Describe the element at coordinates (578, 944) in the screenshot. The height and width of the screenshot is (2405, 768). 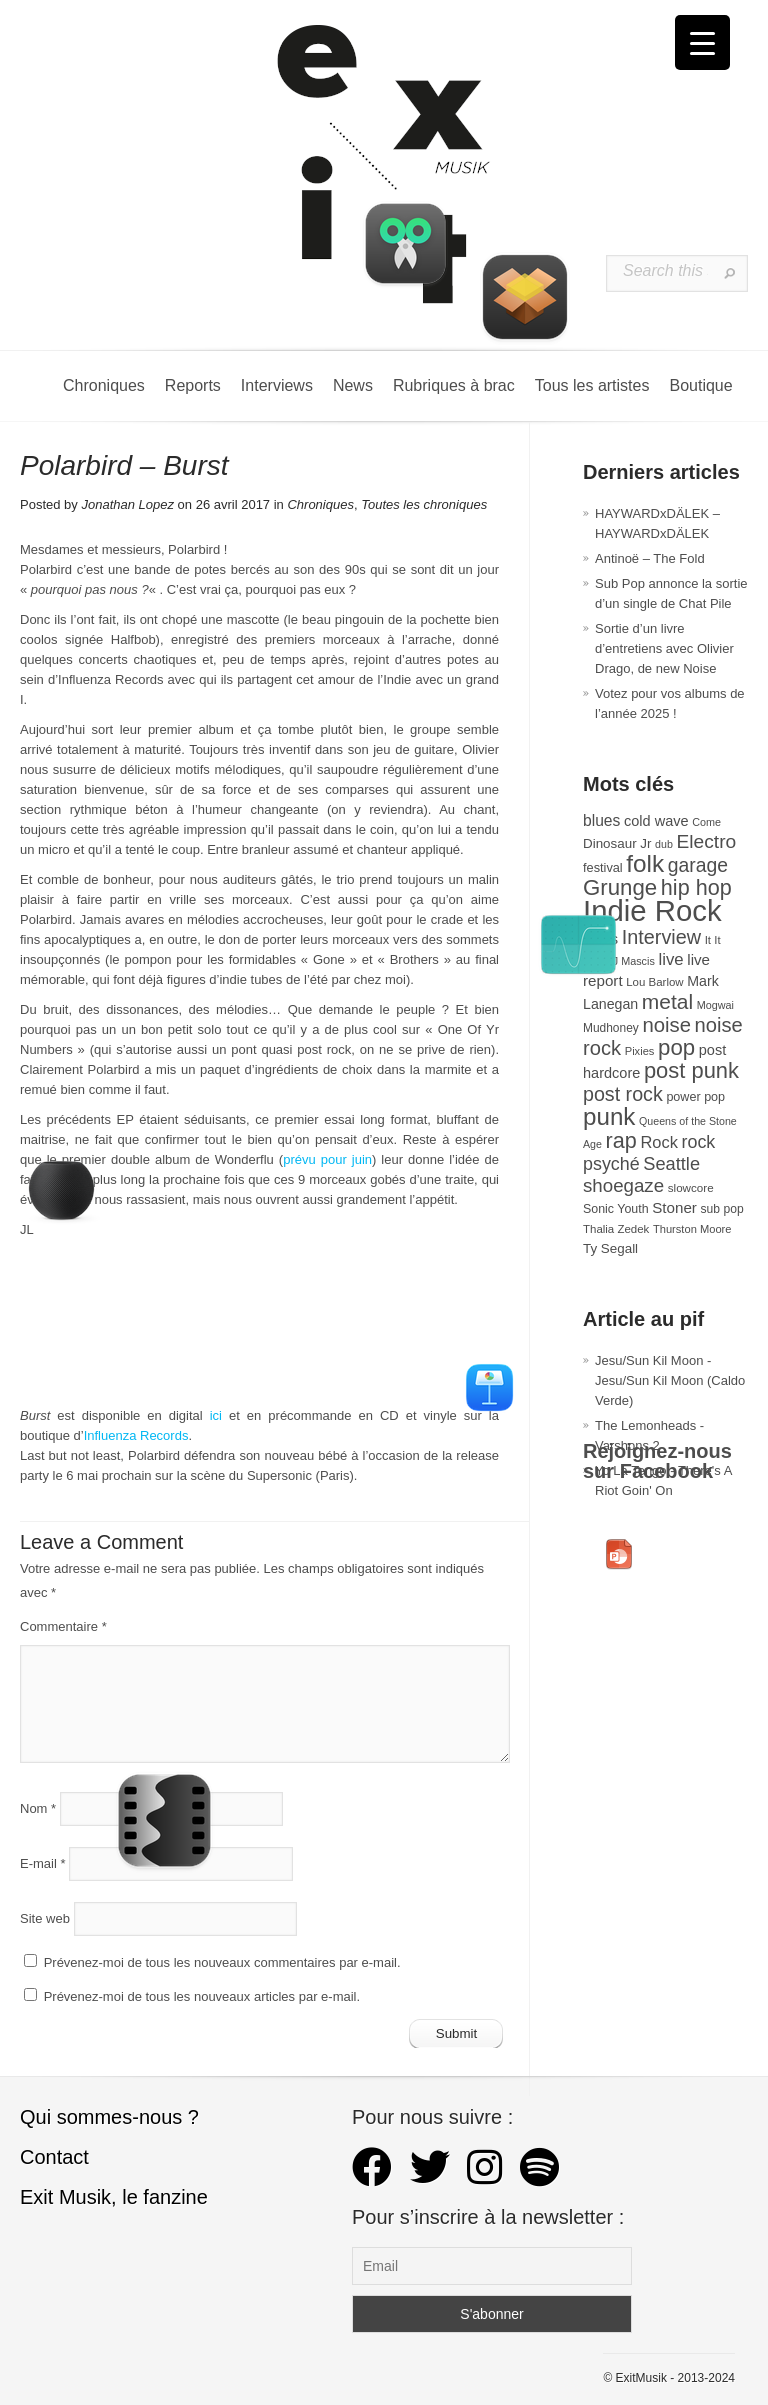
I see `open system resource monitor` at that location.